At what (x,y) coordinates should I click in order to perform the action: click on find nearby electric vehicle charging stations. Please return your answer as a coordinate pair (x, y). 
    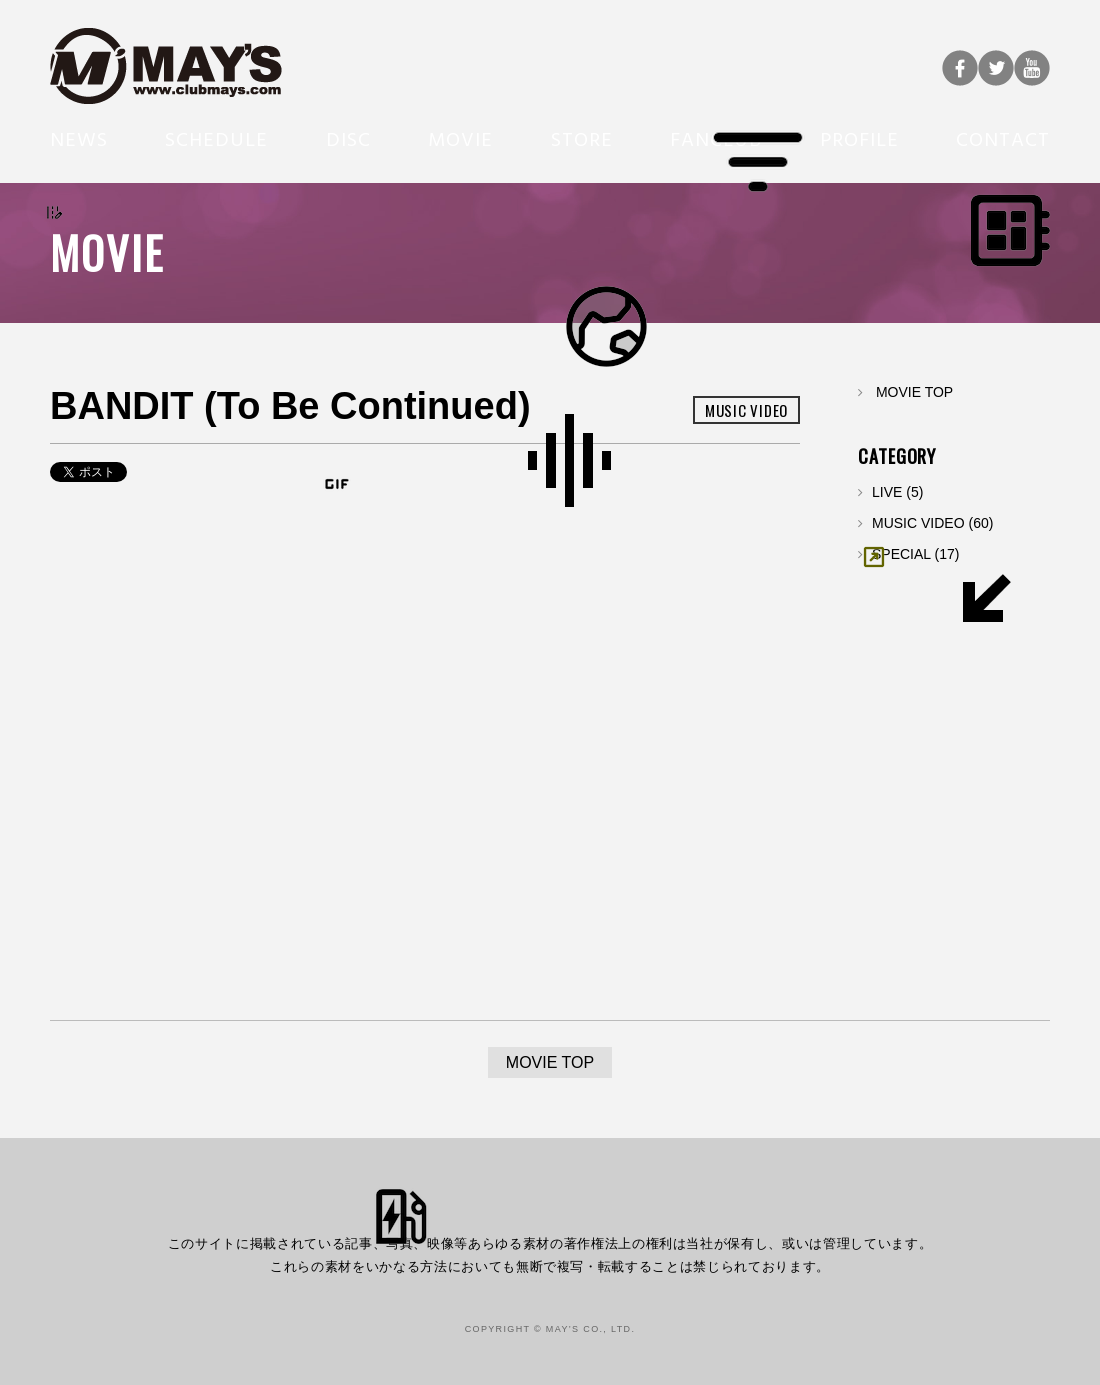
    Looking at the image, I should click on (400, 1216).